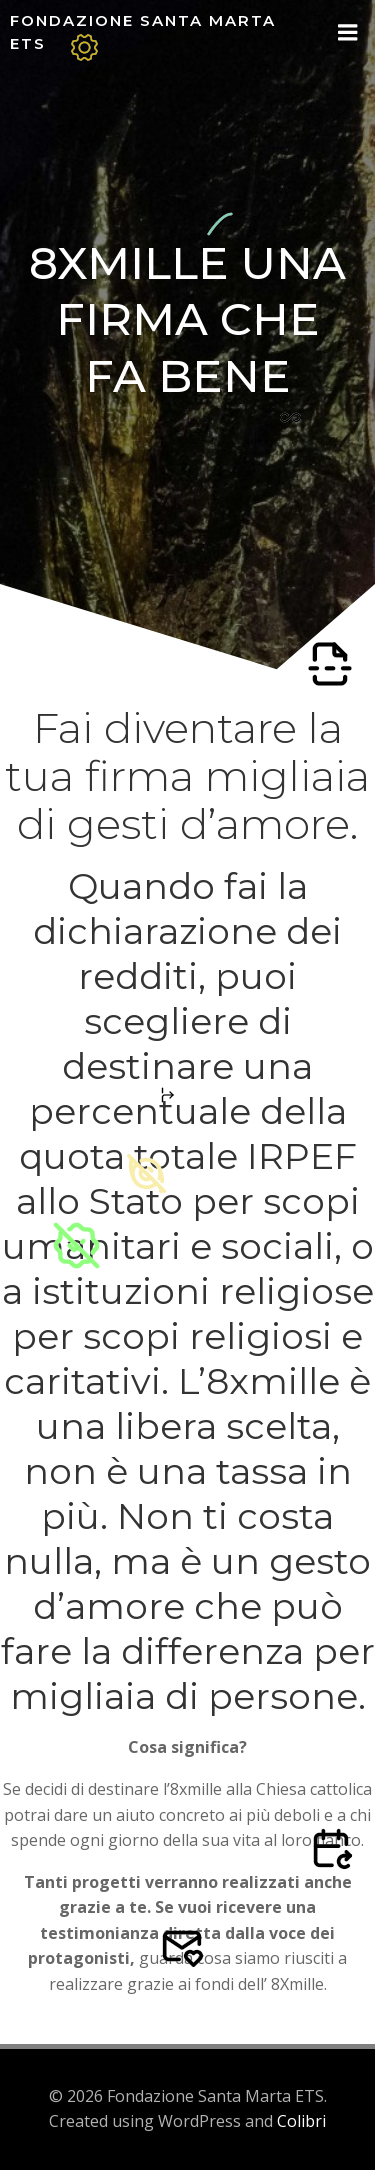 Image resolution: width=375 pixels, height=2170 pixels. What do you see at coordinates (330, 664) in the screenshot?
I see `insert a page break in the document` at bounding box center [330, 664].